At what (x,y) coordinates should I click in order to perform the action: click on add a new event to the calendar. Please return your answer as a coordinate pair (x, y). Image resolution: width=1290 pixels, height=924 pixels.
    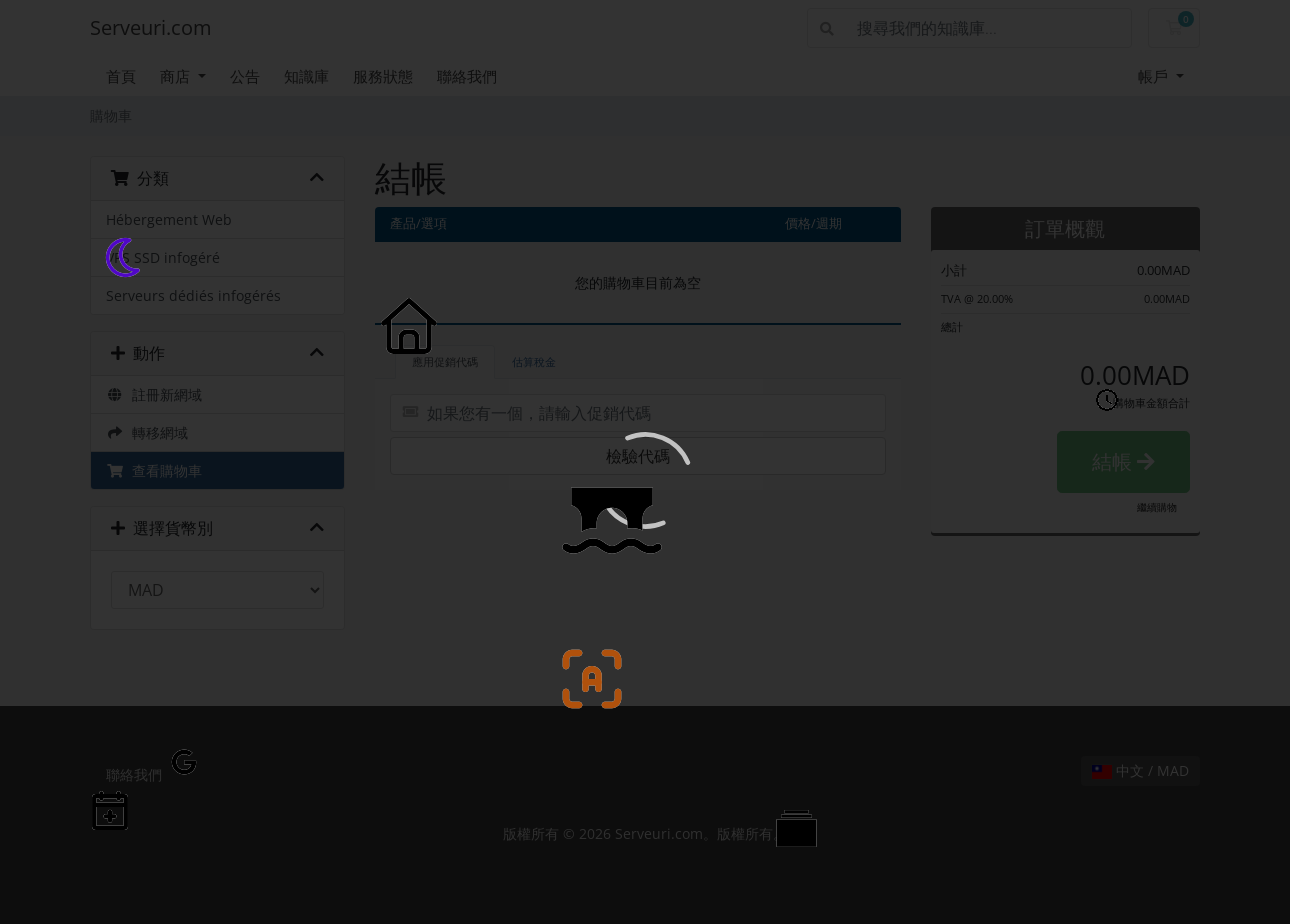
    Looking at the image, I should click on (110, 812).